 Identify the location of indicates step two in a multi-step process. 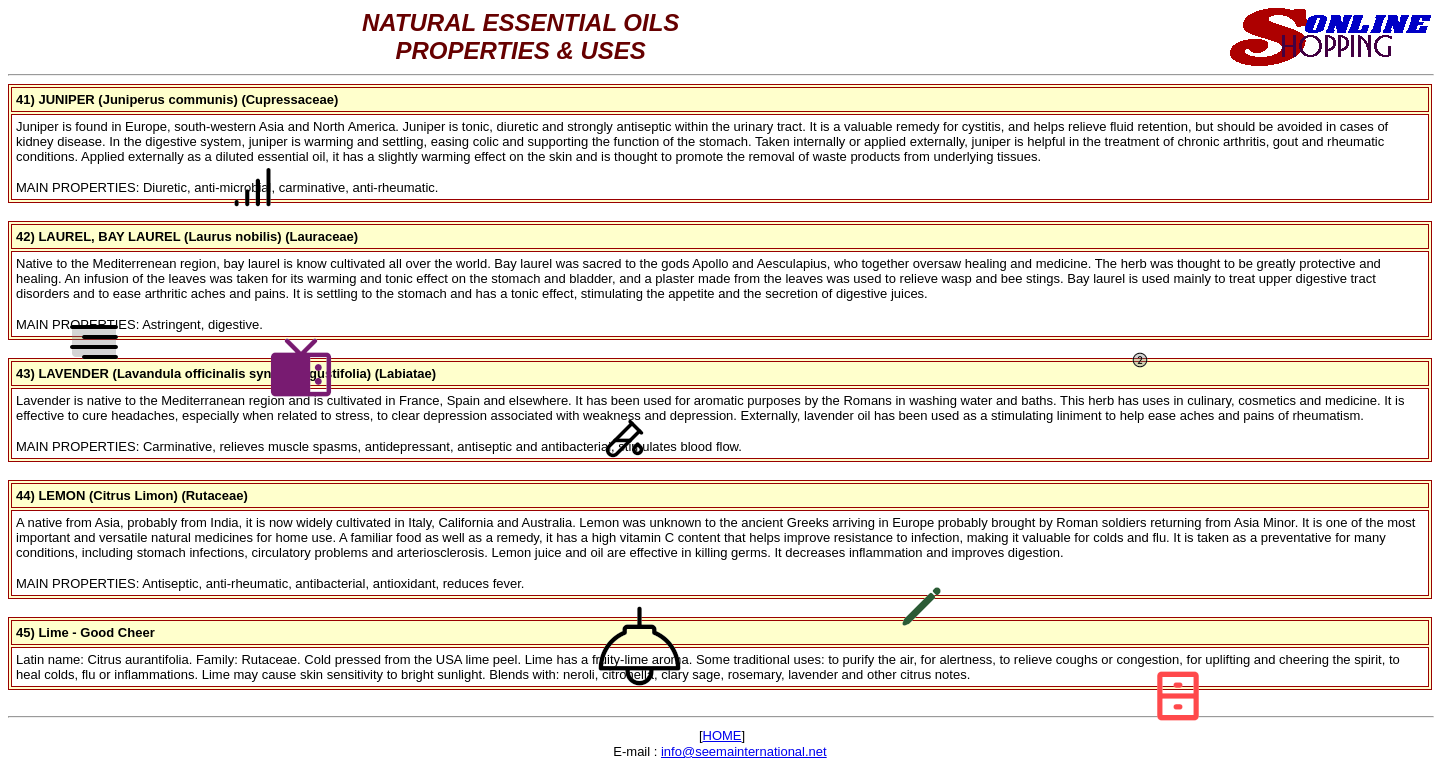
(1140, 360).